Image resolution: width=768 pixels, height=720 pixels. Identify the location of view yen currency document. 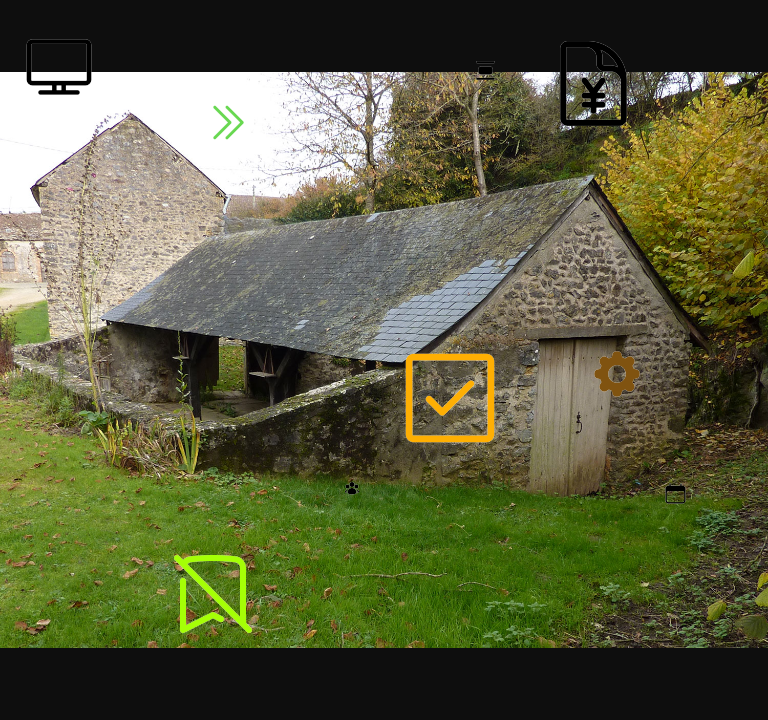
(593, 83).